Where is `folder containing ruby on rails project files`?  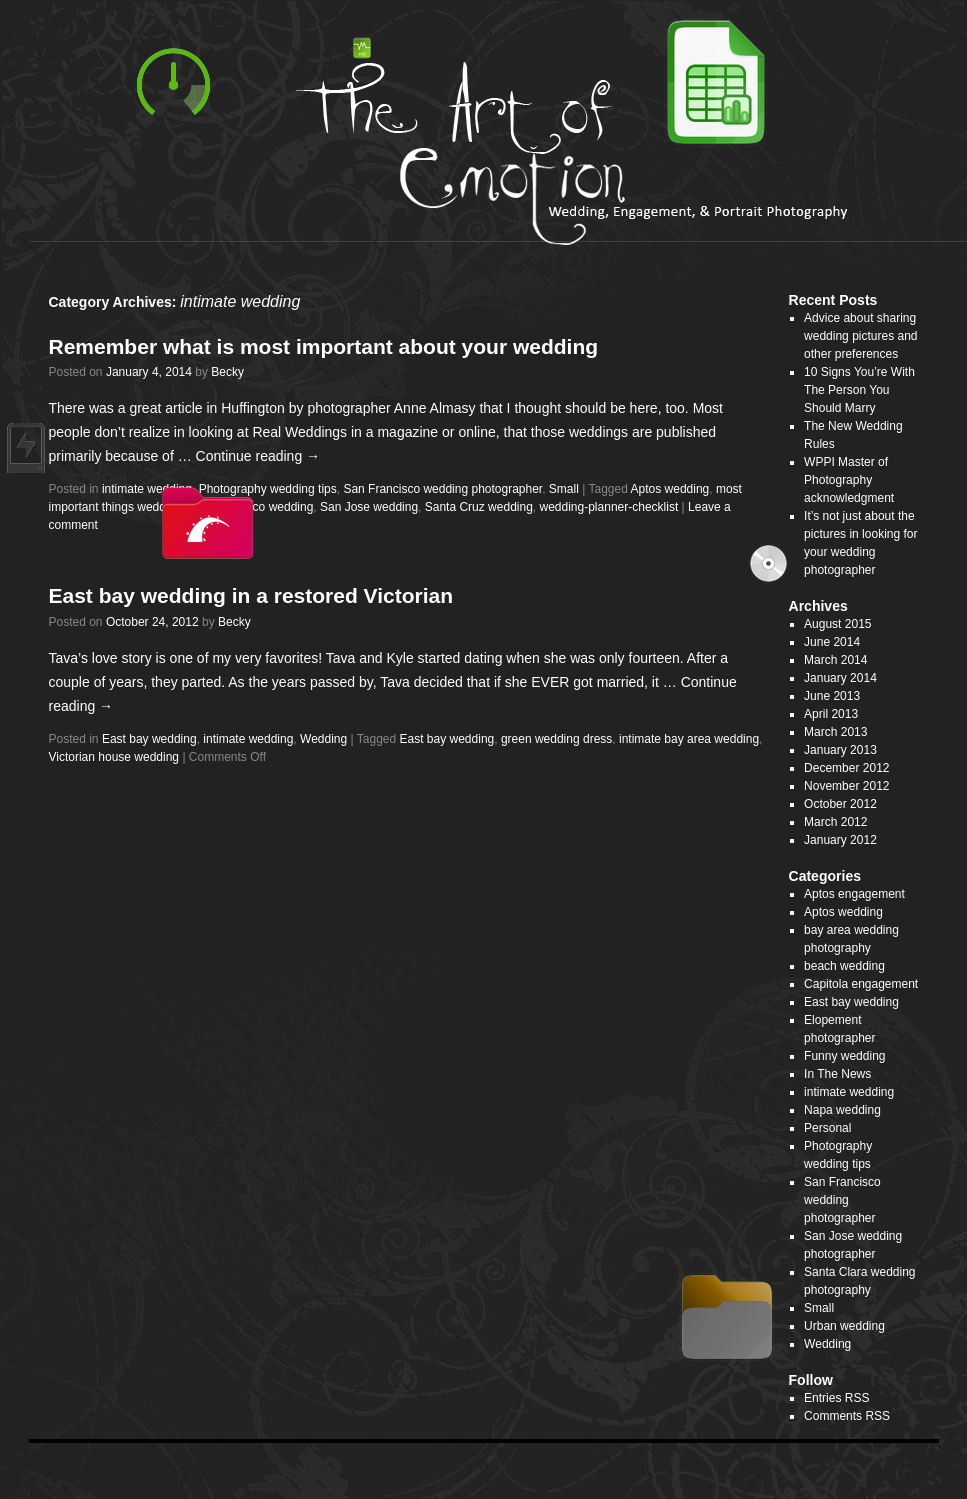
folder containing ruby on rails project files is located at coordinates (207, 525).